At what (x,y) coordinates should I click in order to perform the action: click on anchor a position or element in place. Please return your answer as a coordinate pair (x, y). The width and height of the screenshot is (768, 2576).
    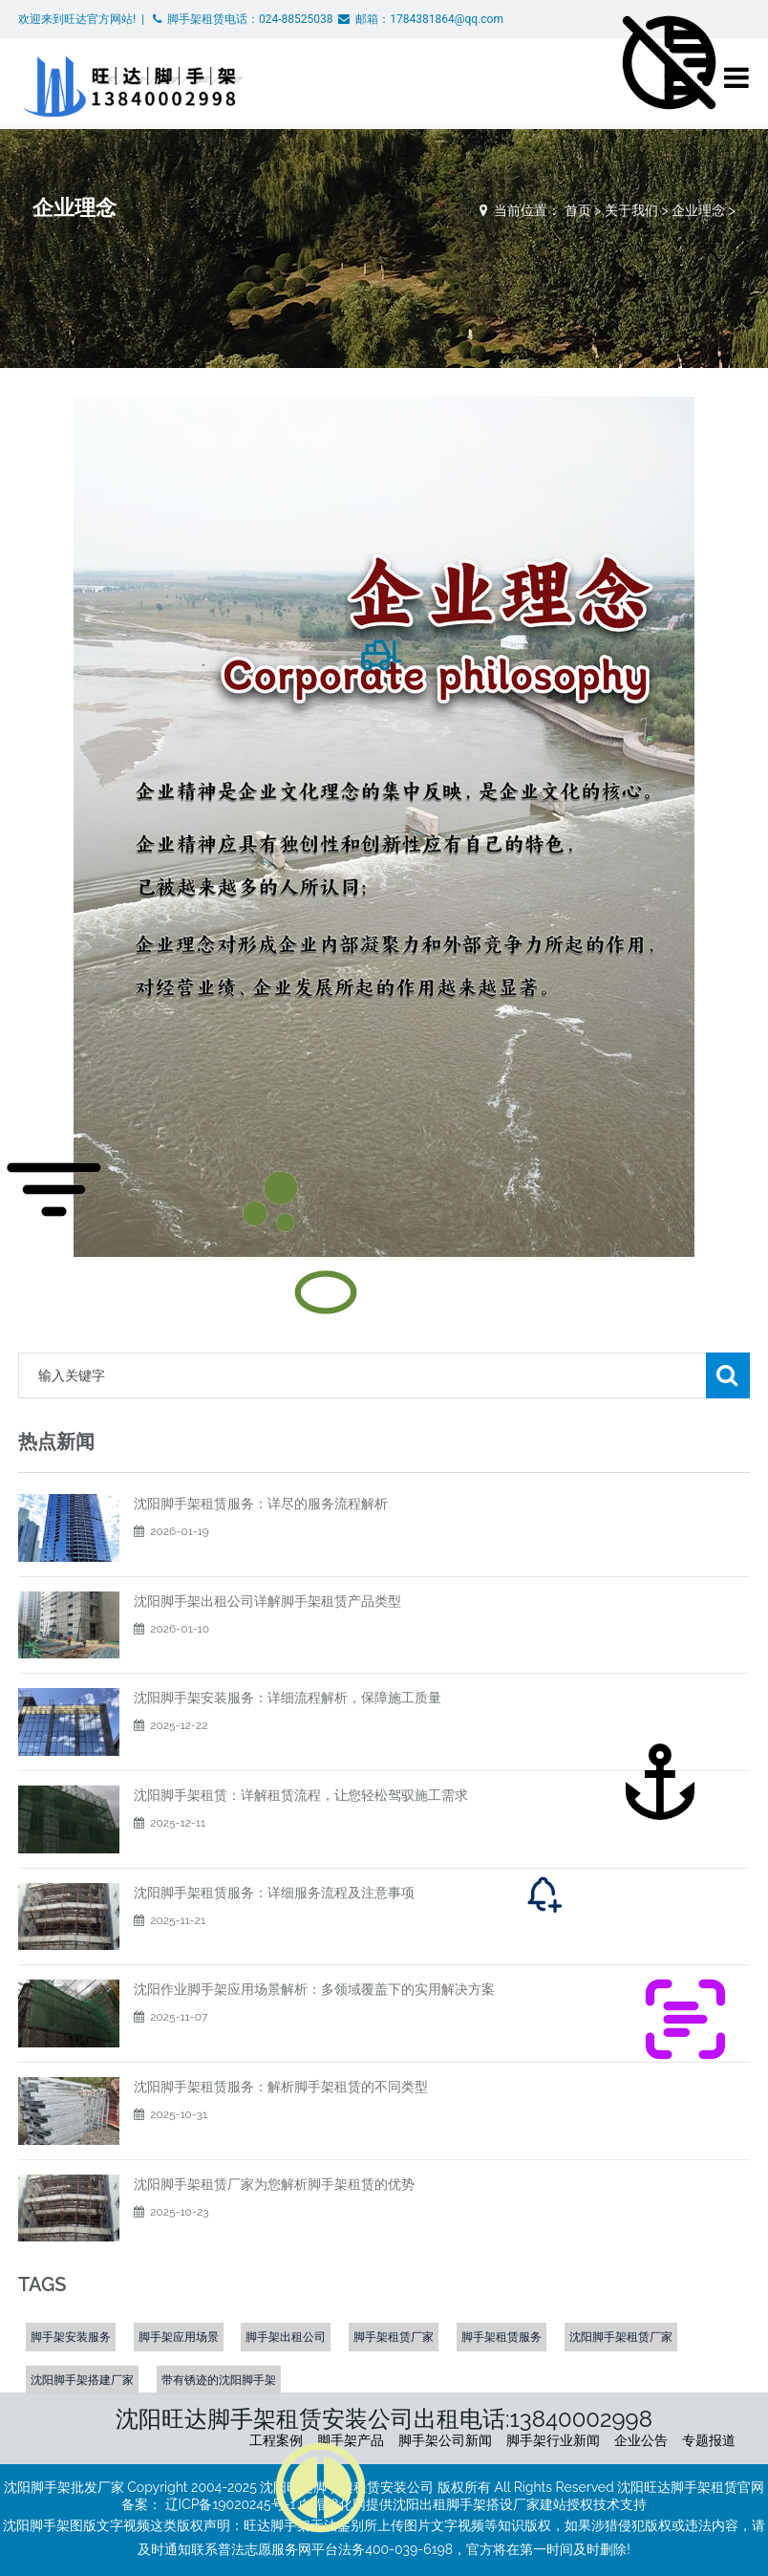
    Looking at the image, I should click on (660, 1782).